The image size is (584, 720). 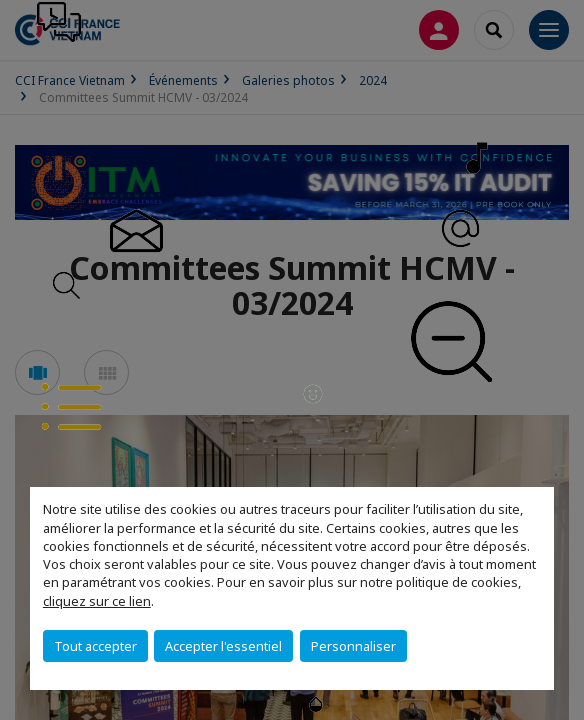 I want to click on view read messages, so click(x=136, y=232).